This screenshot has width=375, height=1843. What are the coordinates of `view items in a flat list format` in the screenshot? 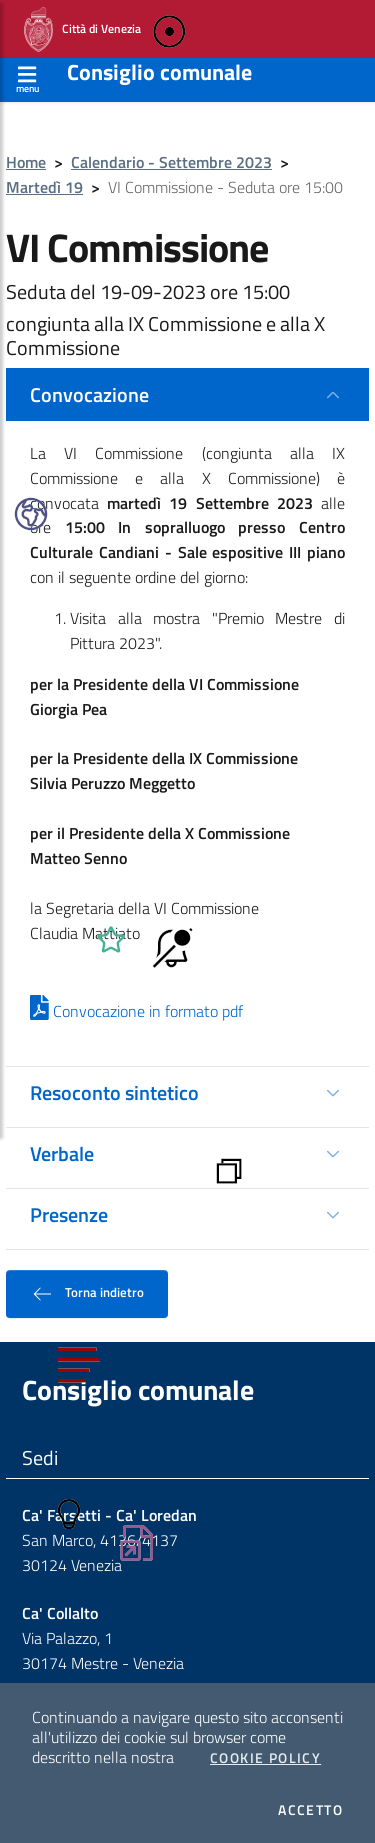 It's located at (79, 1365).